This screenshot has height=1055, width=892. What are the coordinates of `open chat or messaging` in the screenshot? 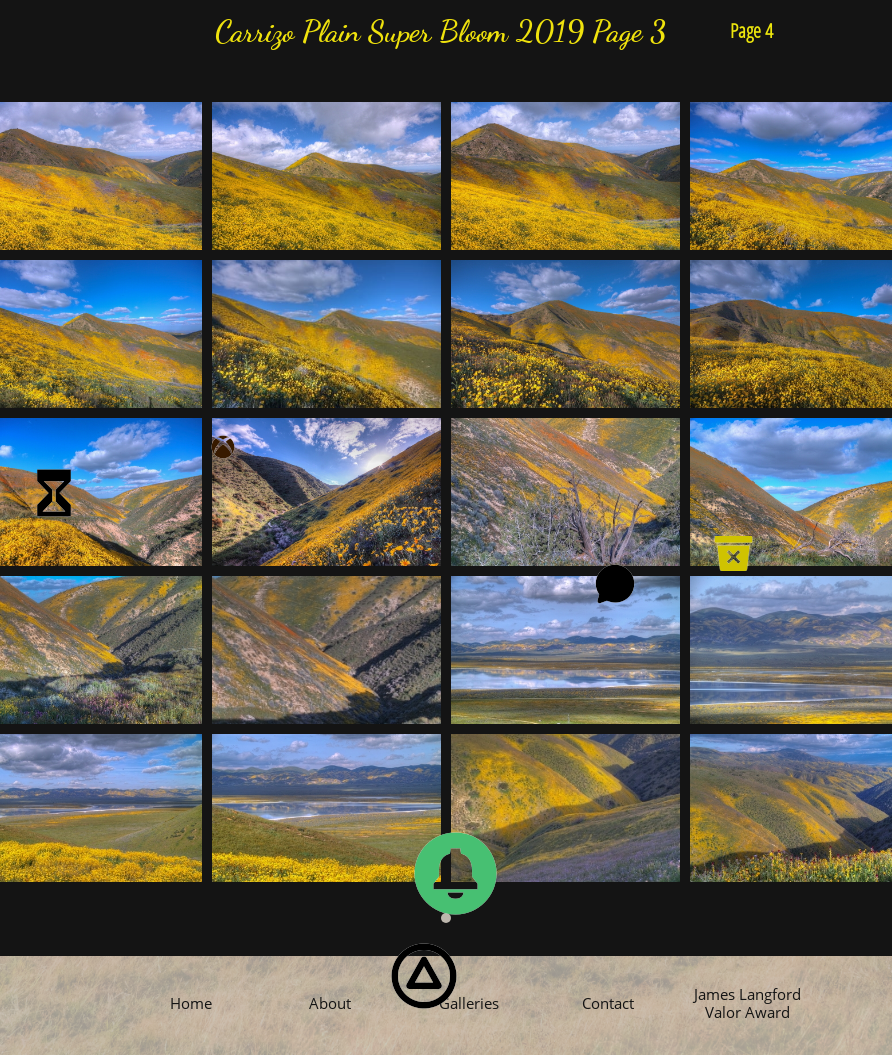 It's located at (615, 584).